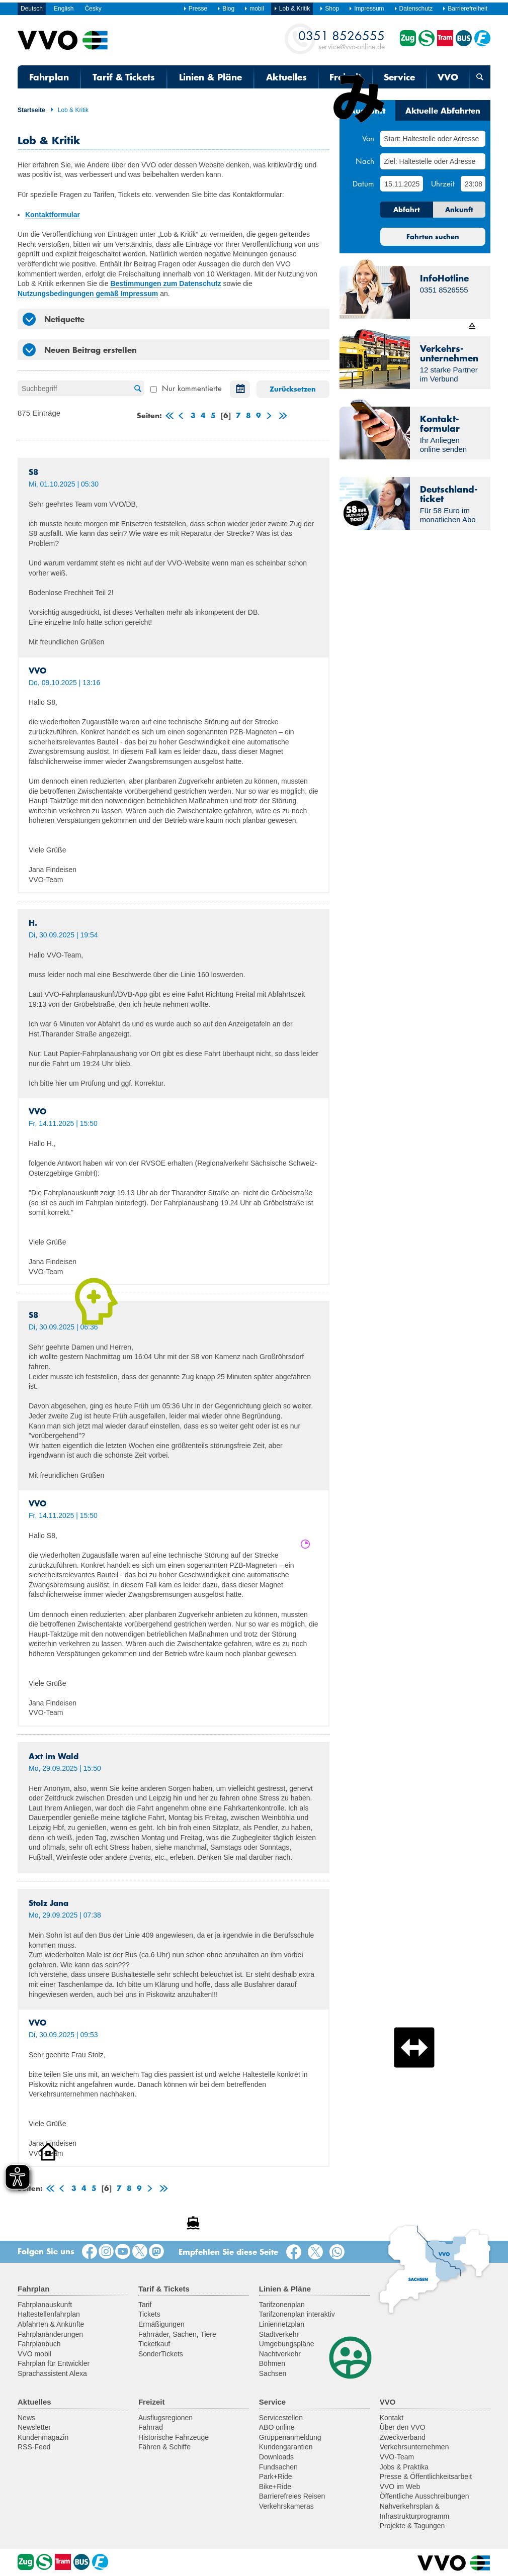  What do you see at coordinates (350, 2357) in the screenshot?
I see `view group members or team roster` at bounding box center [350, 2357].